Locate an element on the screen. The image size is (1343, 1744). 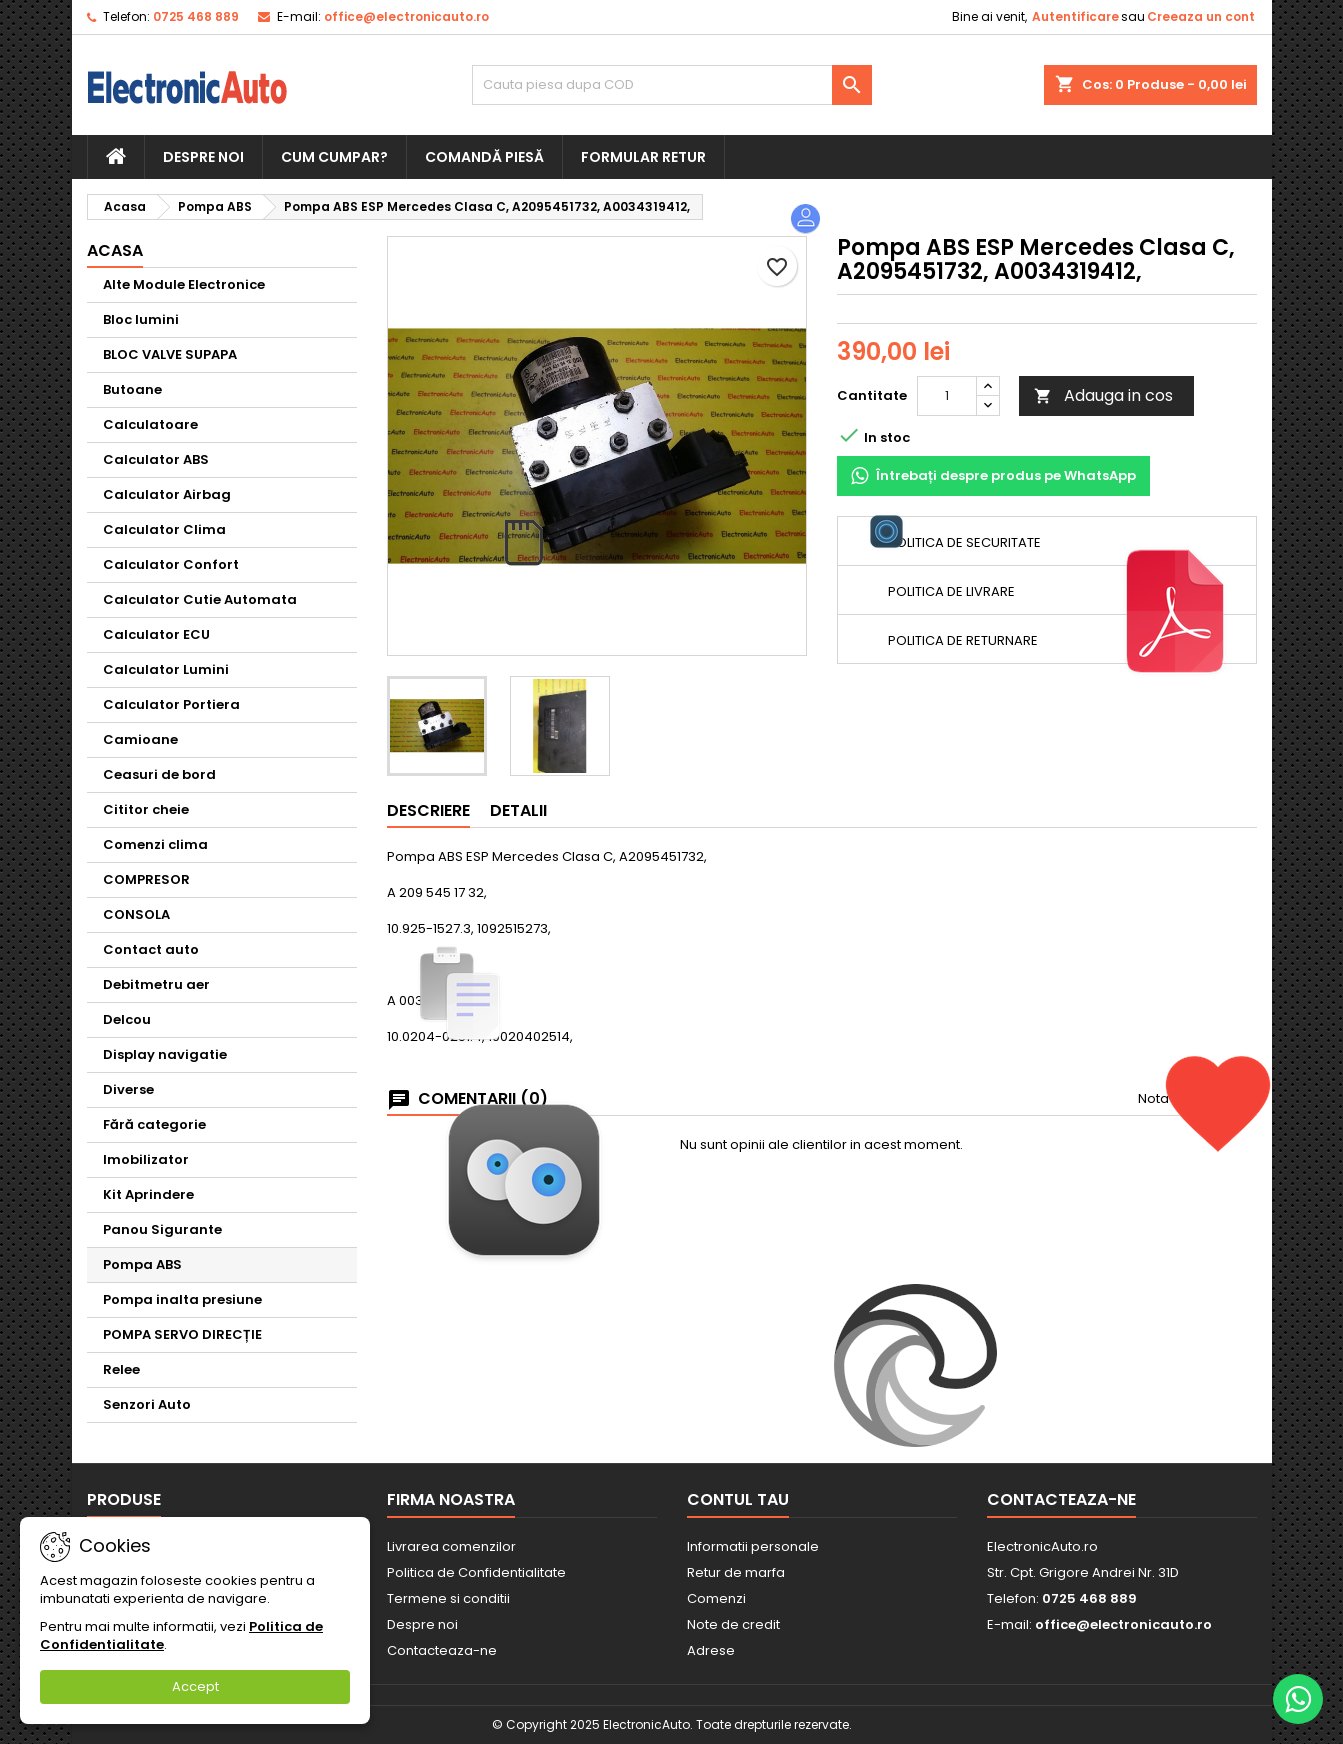
mark item as favorite is located at coordinates (1218, 1104).